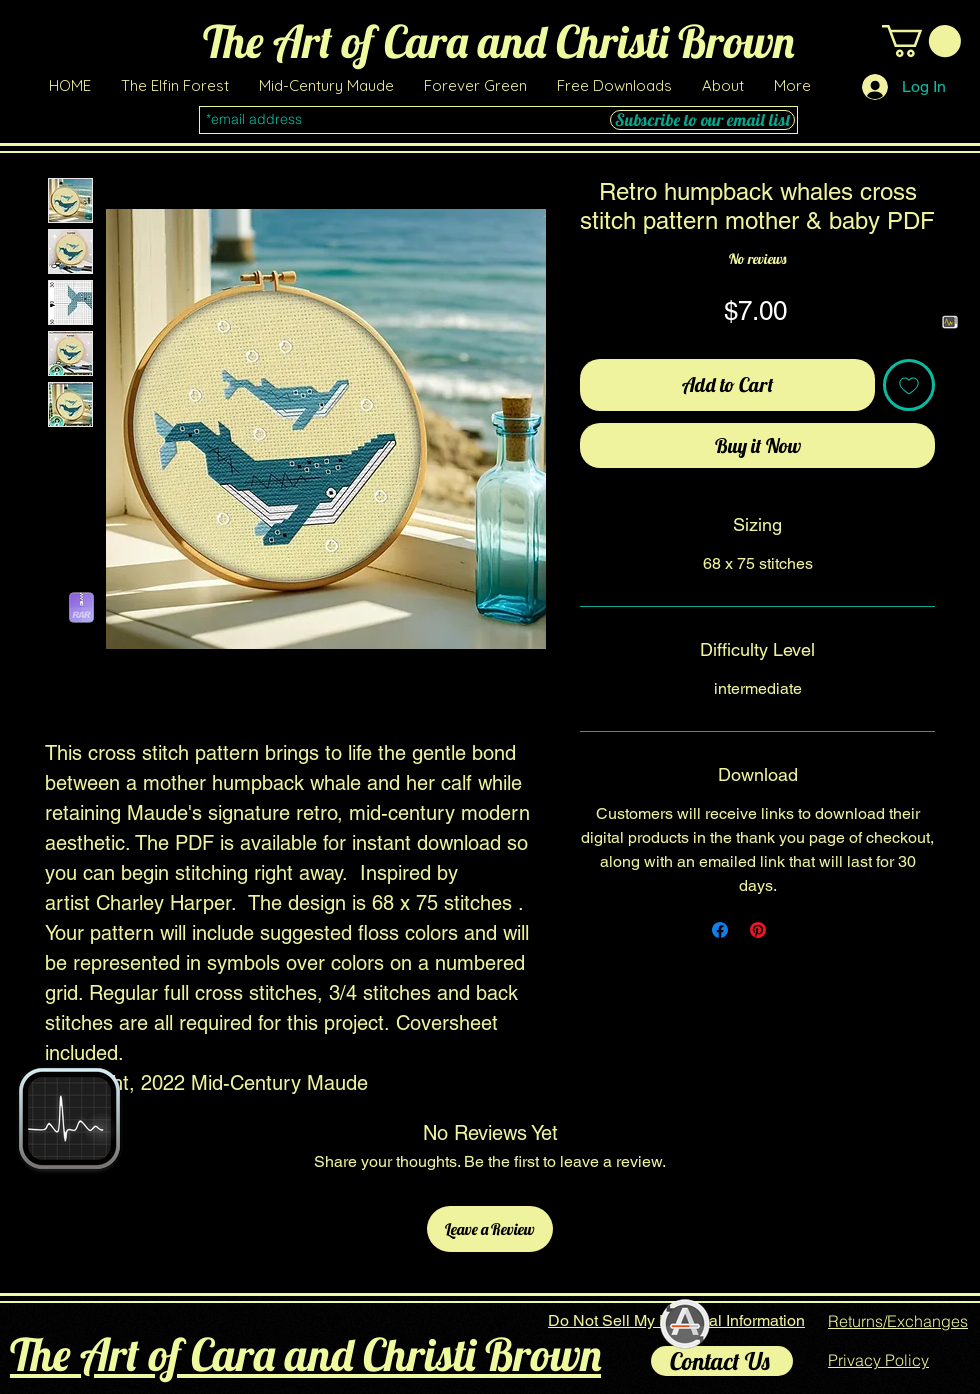 The image size is (980, 1394). Describe the element at coordinates (950, 322) in the screenshot. I see `open system monitor application` at that location.